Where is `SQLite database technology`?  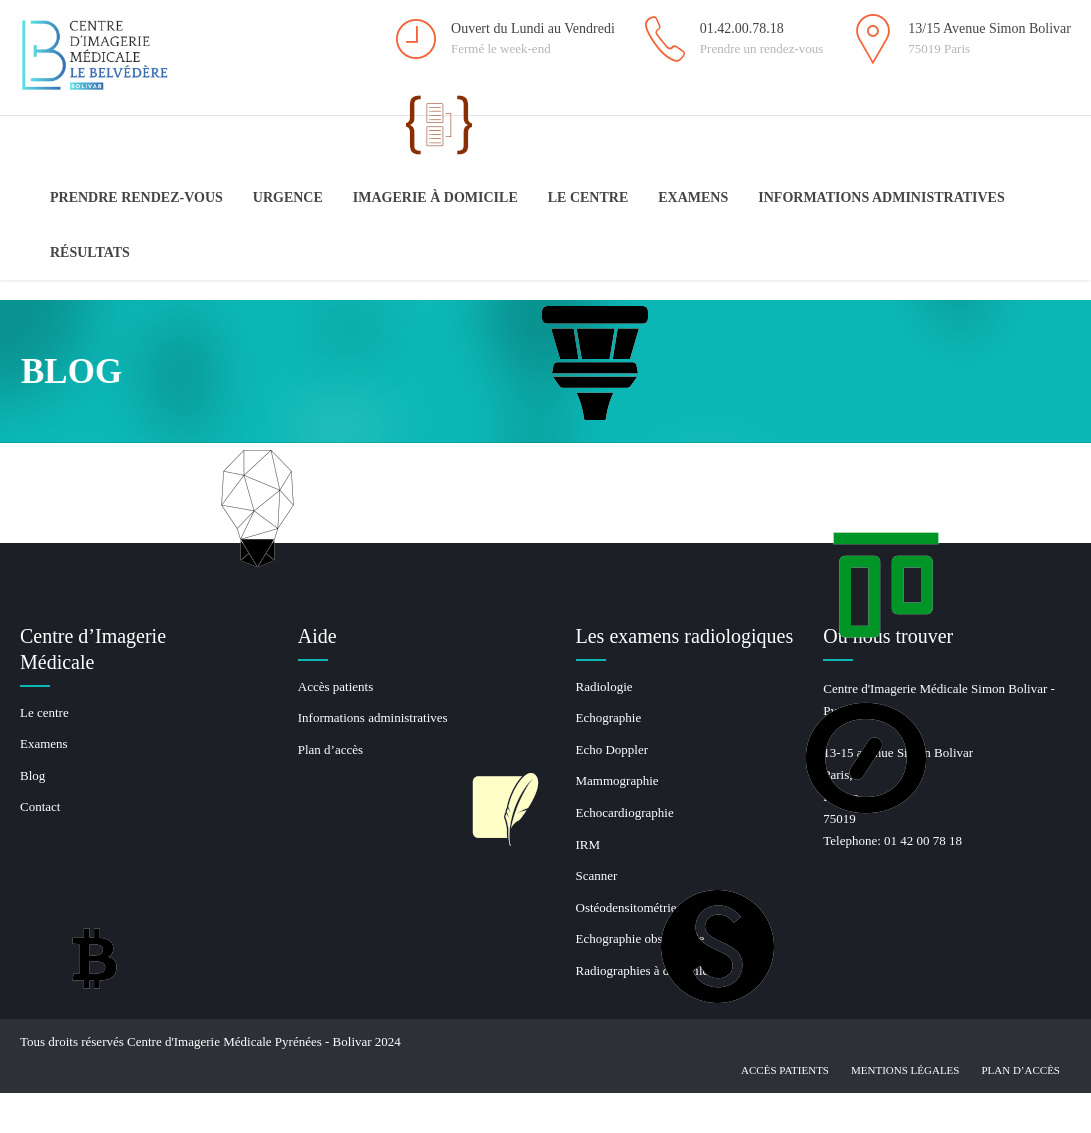
SQLite database technology is located at coordinates (505, 809).